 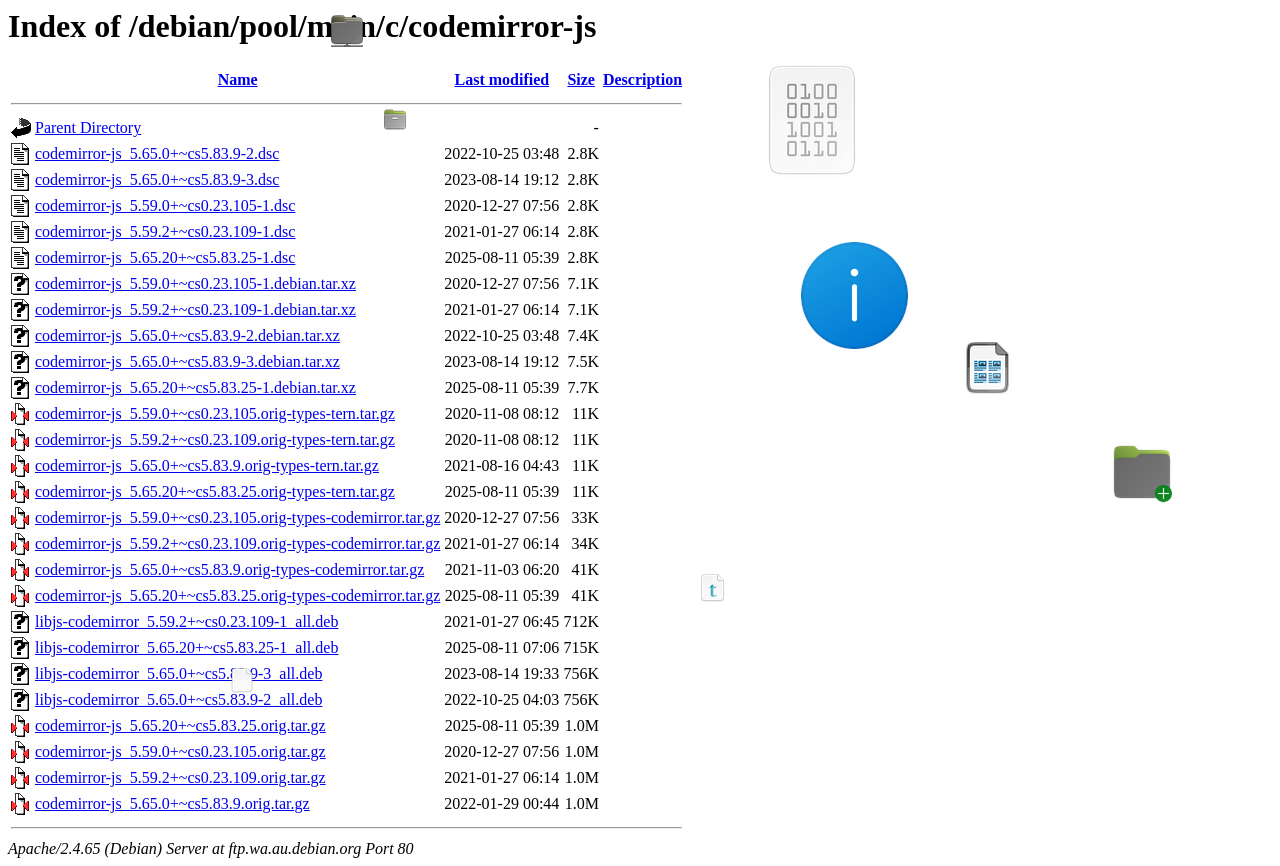 What do you see at coordinates (987, 367) in the screenshot?
I see `libreoffice master document file type` at bounding box center [987, 367].